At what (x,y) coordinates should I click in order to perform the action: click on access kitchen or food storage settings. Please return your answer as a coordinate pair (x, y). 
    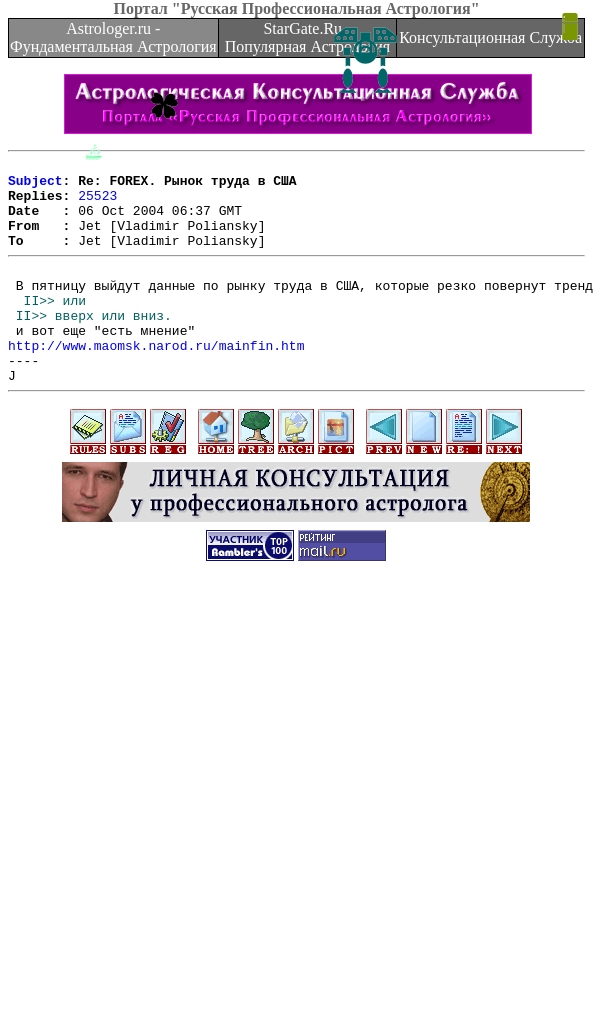
    Looking at the image, I should click on (570, 26).